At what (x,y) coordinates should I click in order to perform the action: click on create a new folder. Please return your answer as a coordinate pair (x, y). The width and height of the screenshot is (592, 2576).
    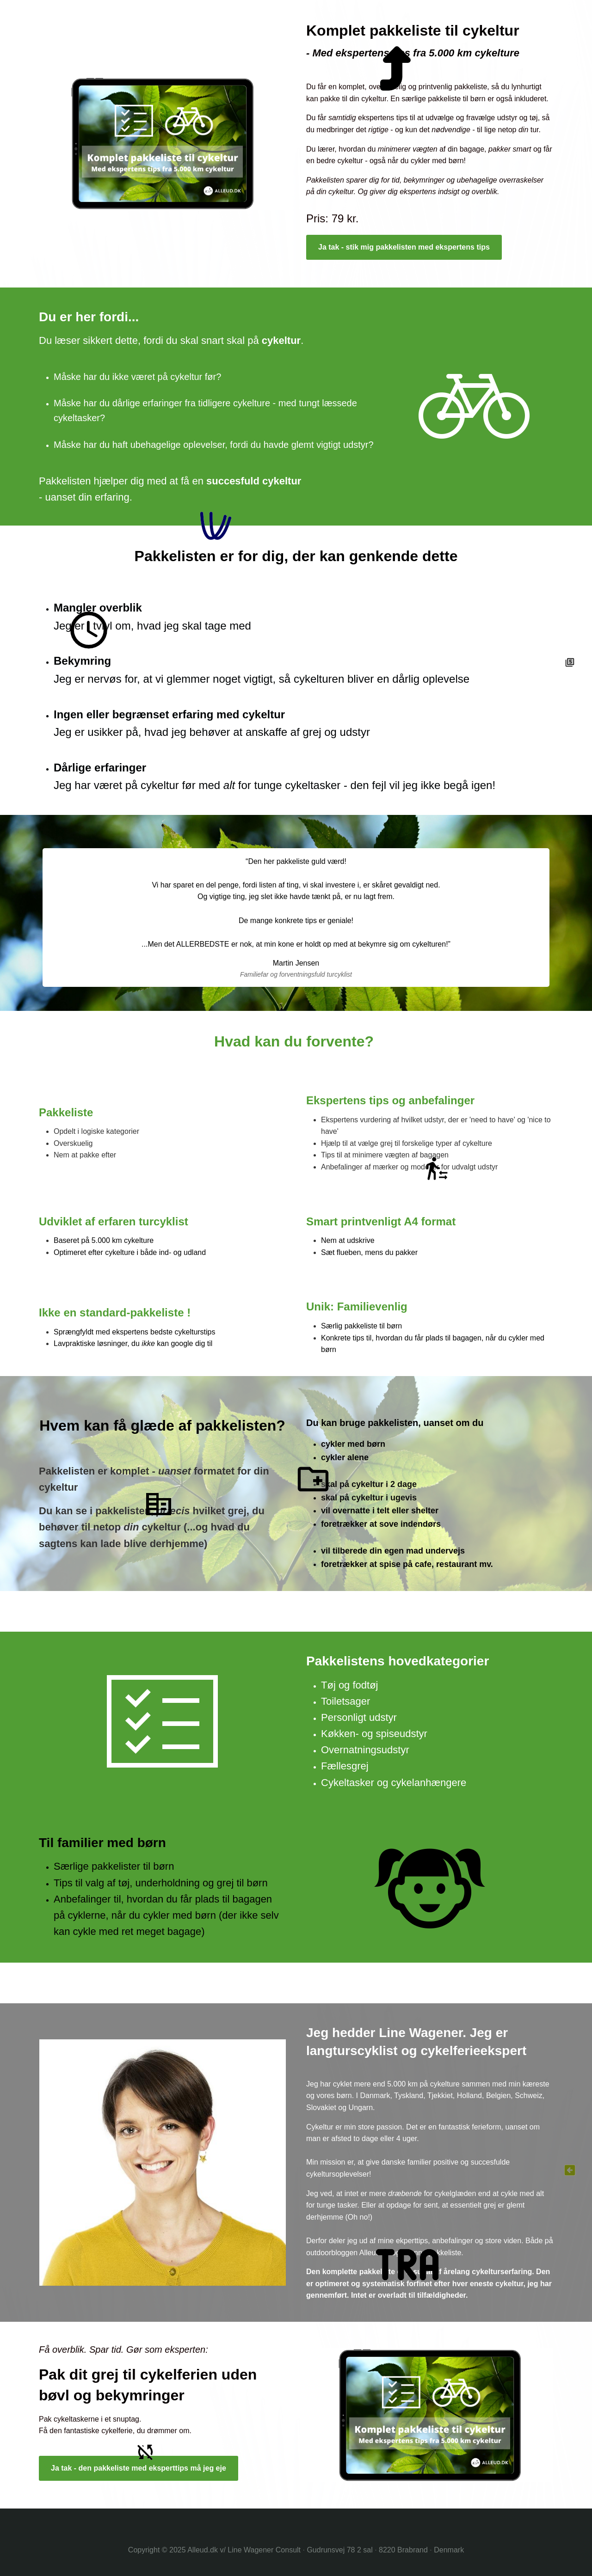
    Looking at the image, I should click on (313, 1479).